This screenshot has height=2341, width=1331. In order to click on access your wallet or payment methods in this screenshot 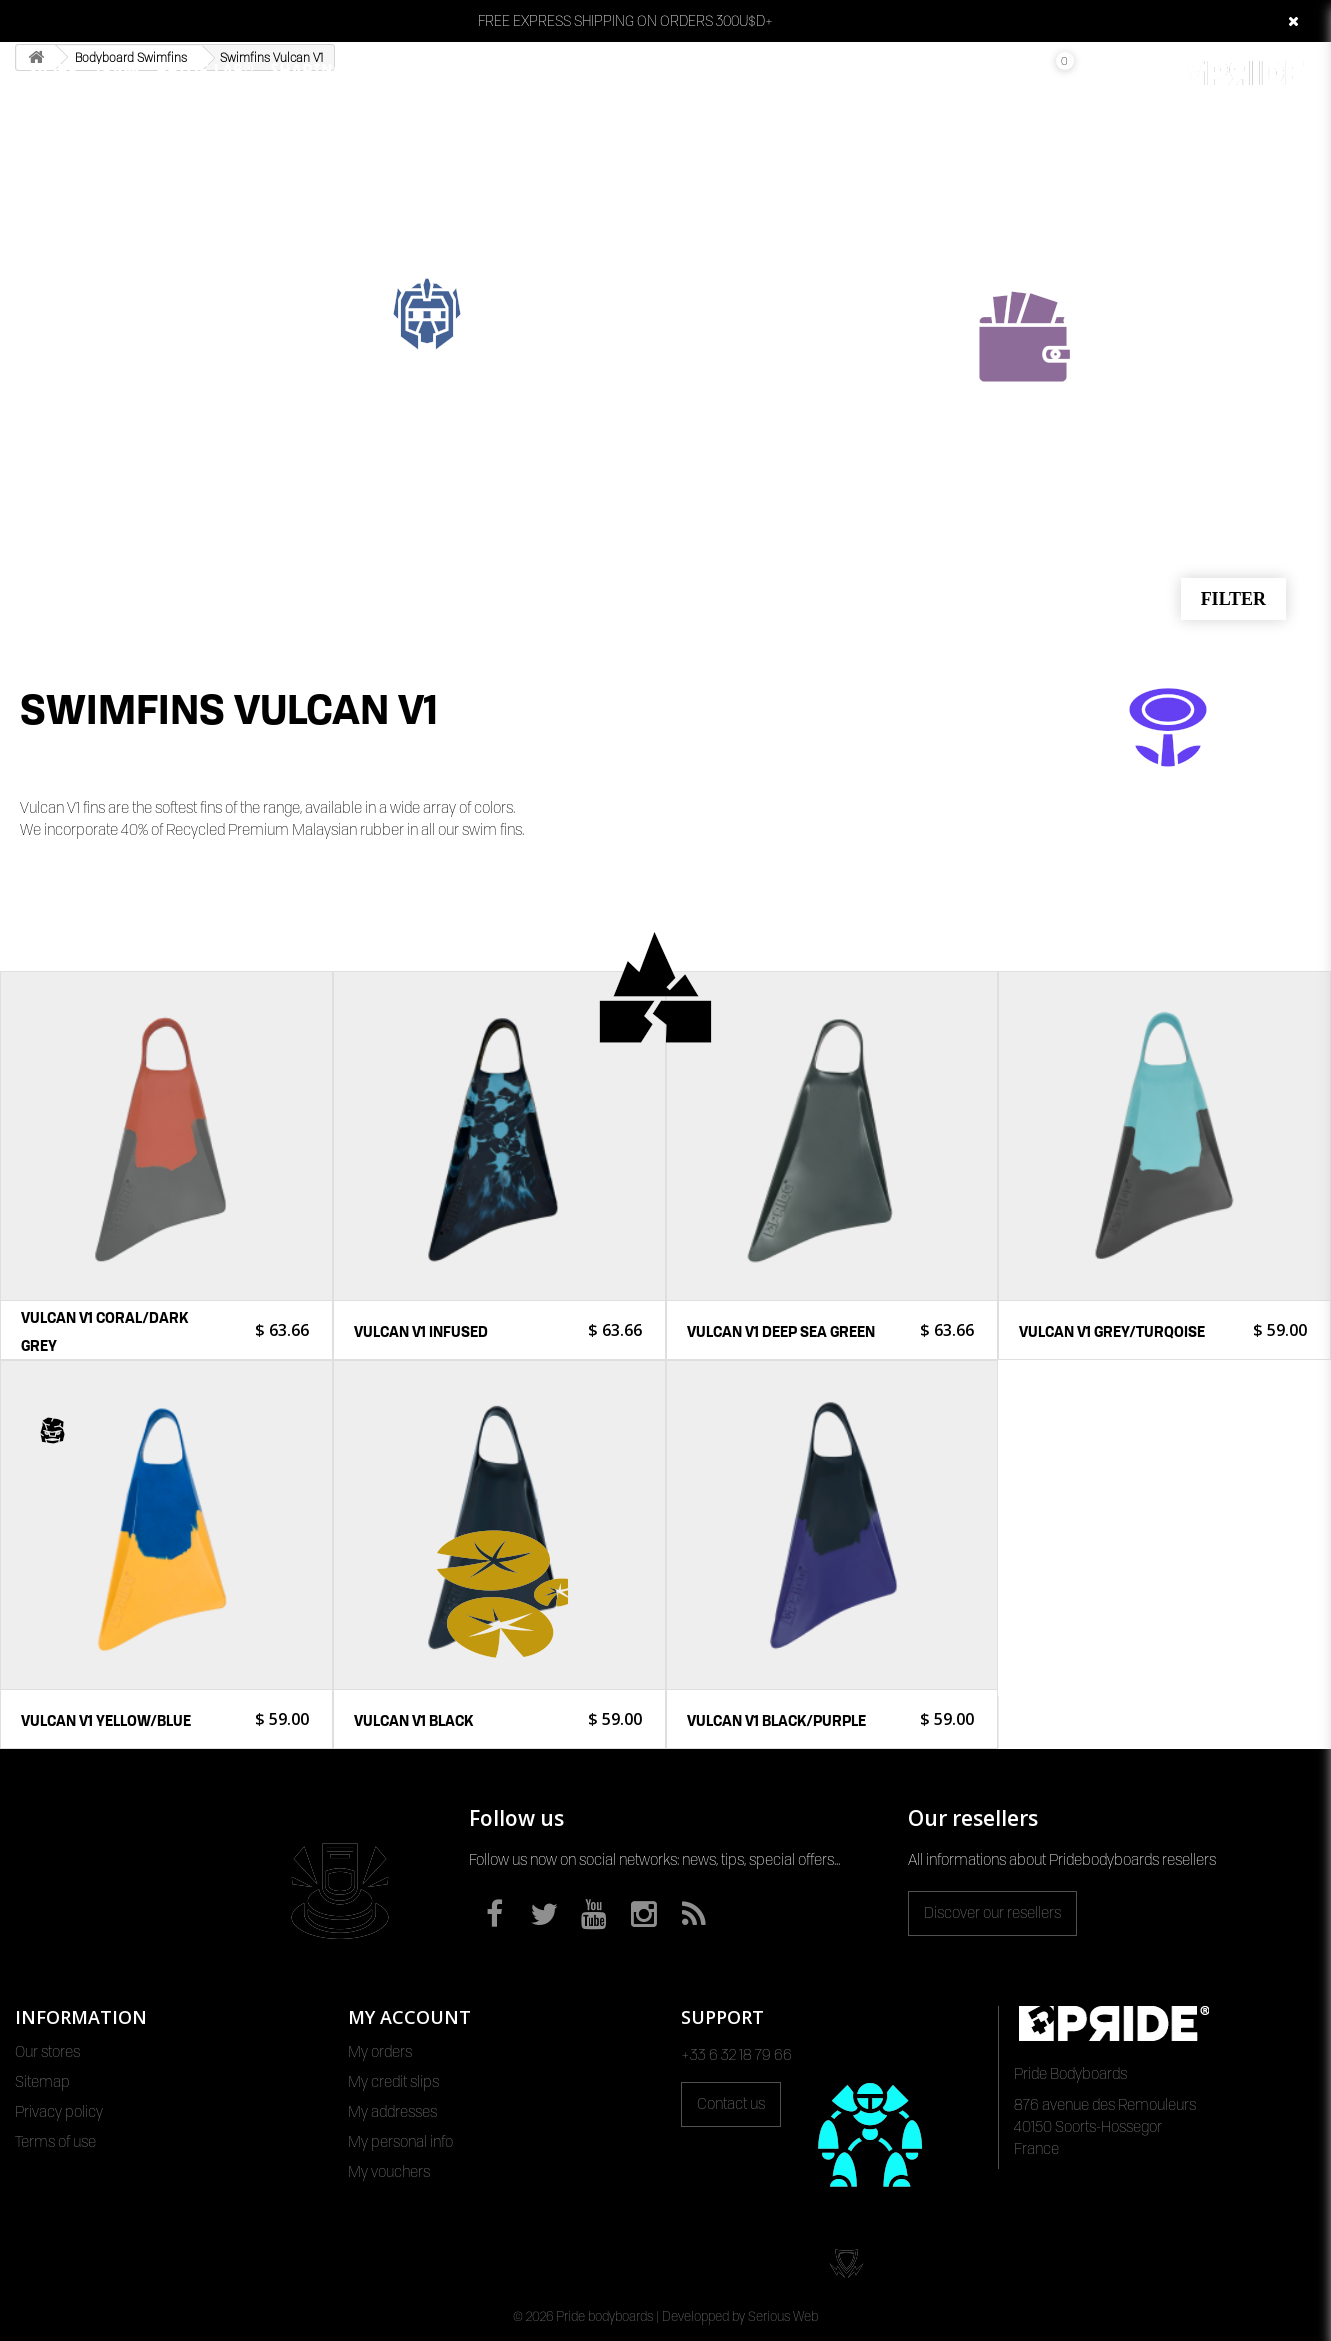, I will do `click(1023, 338)`.